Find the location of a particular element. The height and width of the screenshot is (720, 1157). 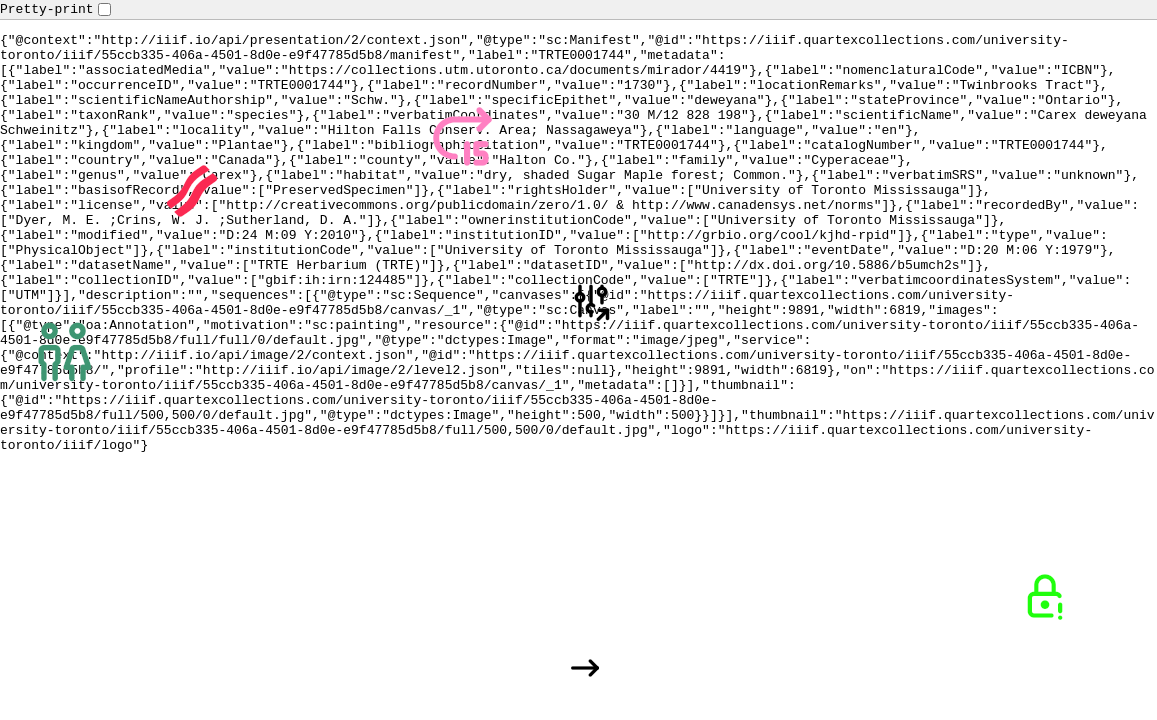

security alert or warning detected is located at coordinates (1045, 596).